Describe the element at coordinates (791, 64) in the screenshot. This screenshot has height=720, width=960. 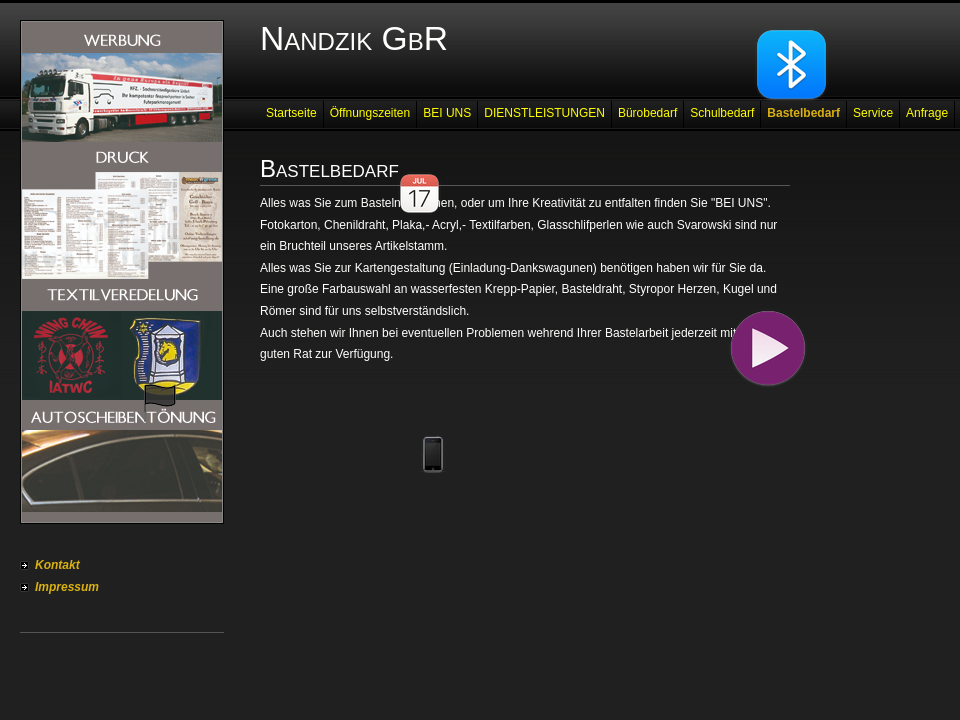
I see `transfer files wirelessly via bluetooth` at that location.